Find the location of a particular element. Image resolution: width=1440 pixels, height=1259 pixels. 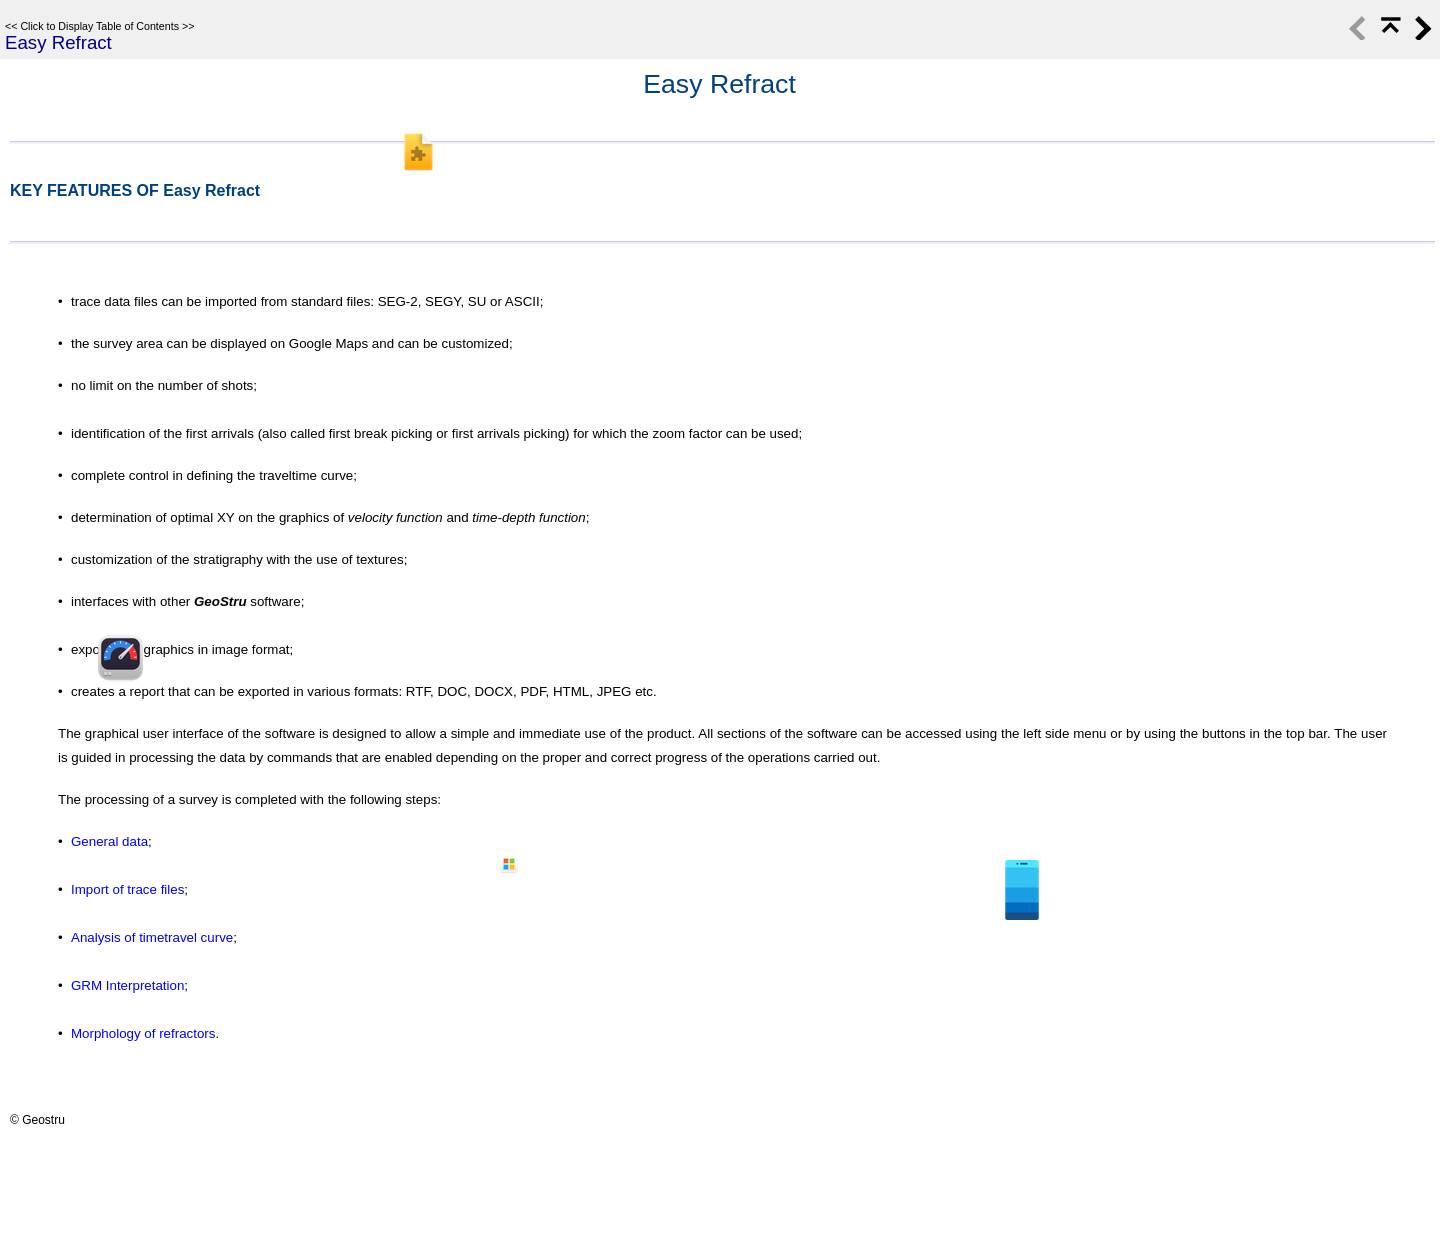

open system resource monitor is located at coordinates (120, 657).